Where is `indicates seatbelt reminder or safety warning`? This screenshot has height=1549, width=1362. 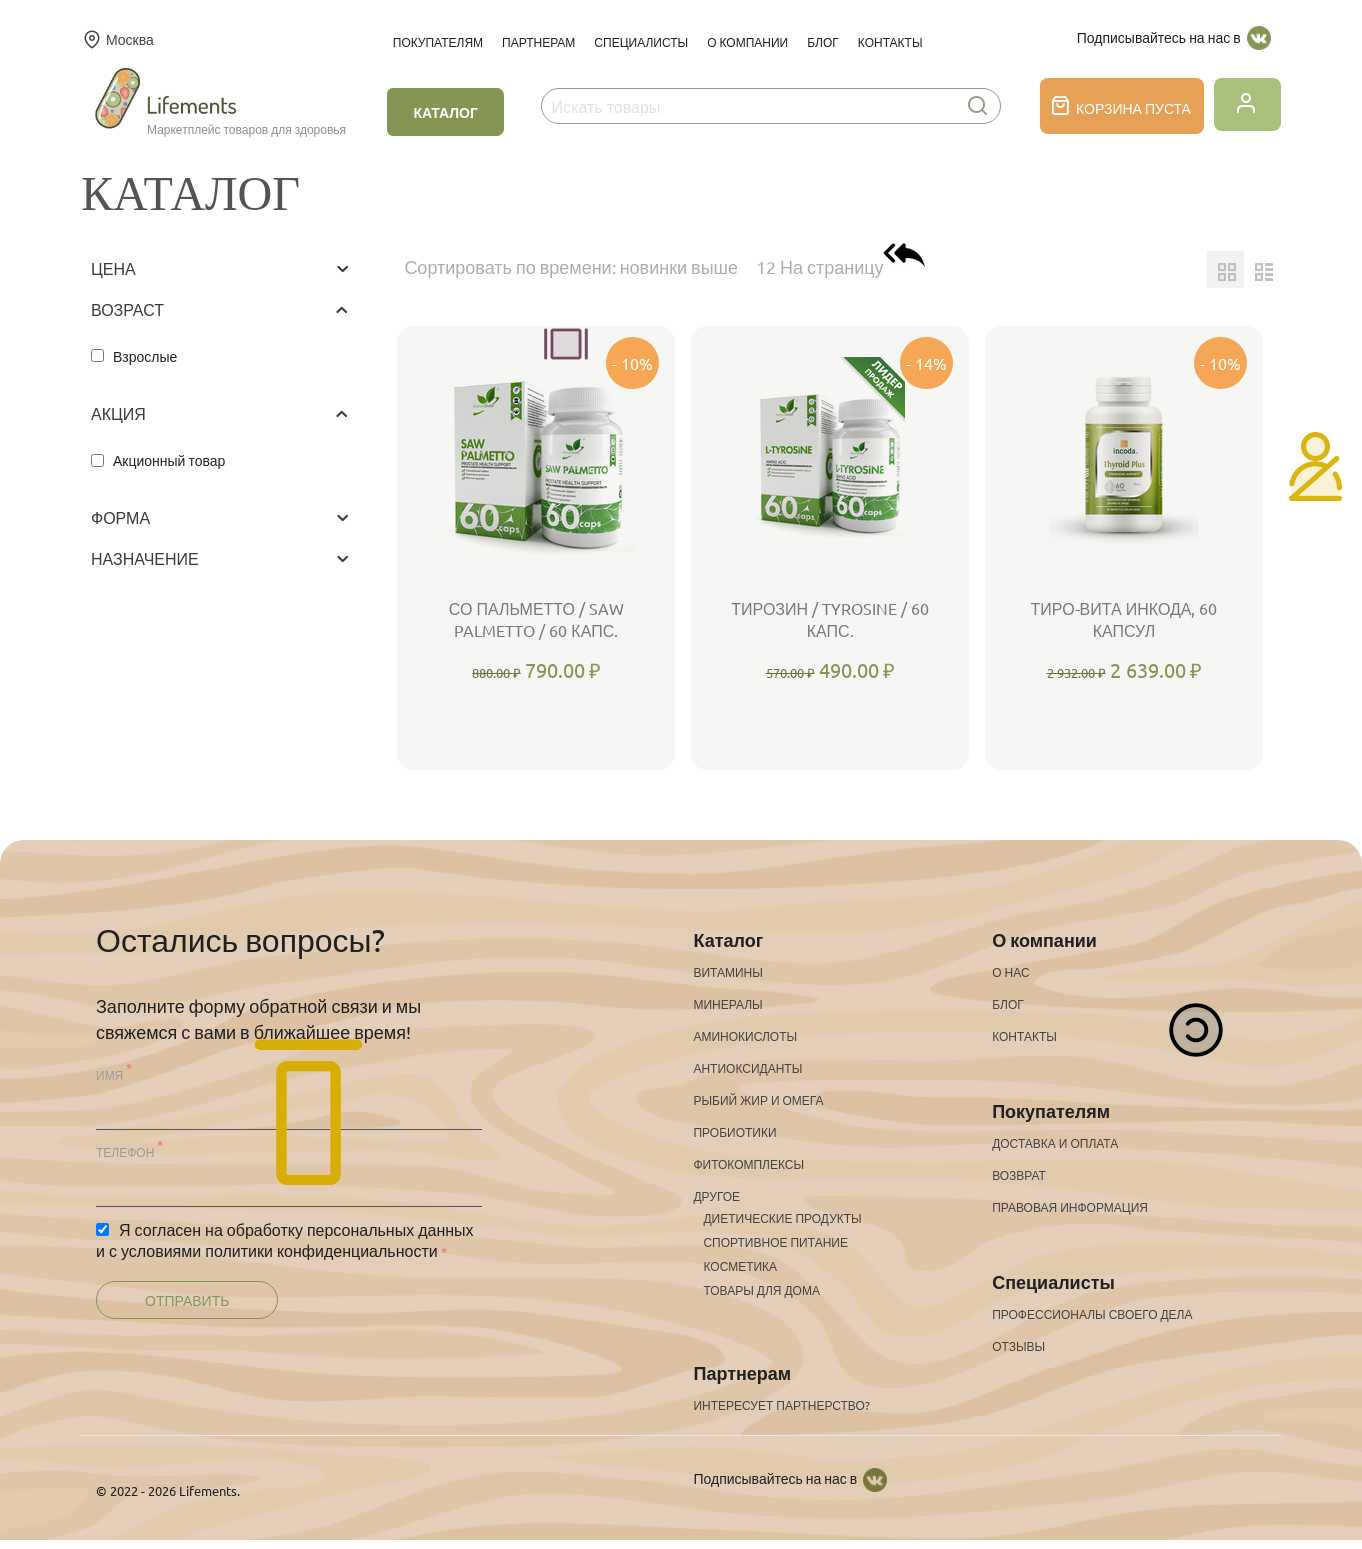 indicates seatbelt reminder or safety warning is located at coordinates (1315, 466).